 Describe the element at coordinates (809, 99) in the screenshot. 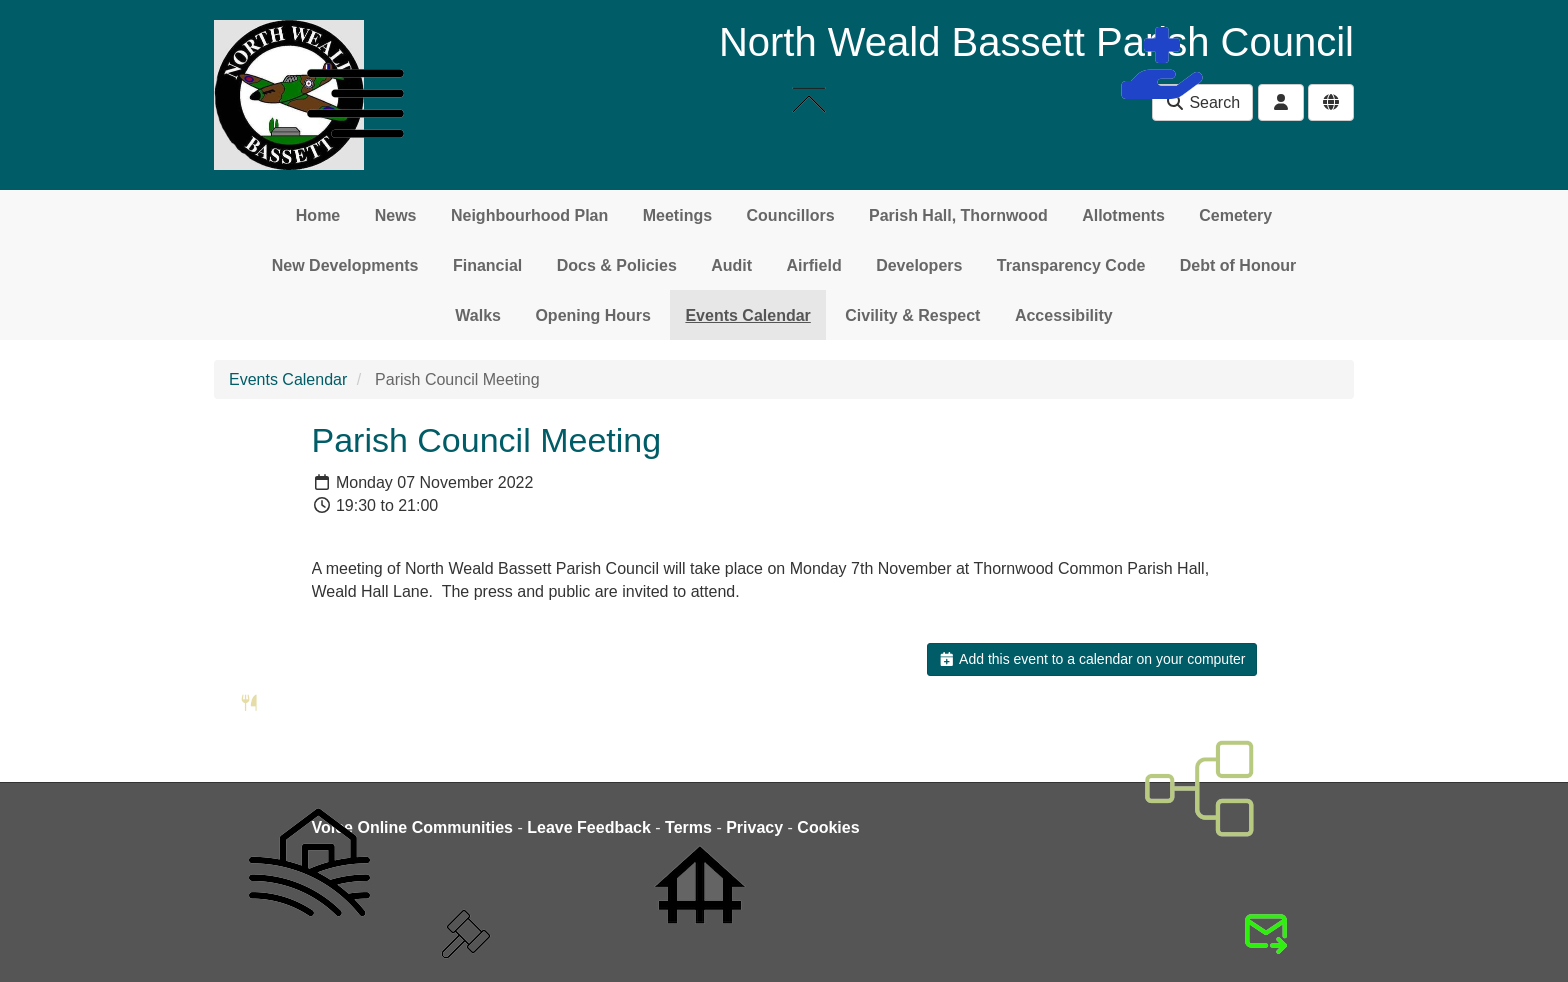

I see `collapse content to top` at that location.